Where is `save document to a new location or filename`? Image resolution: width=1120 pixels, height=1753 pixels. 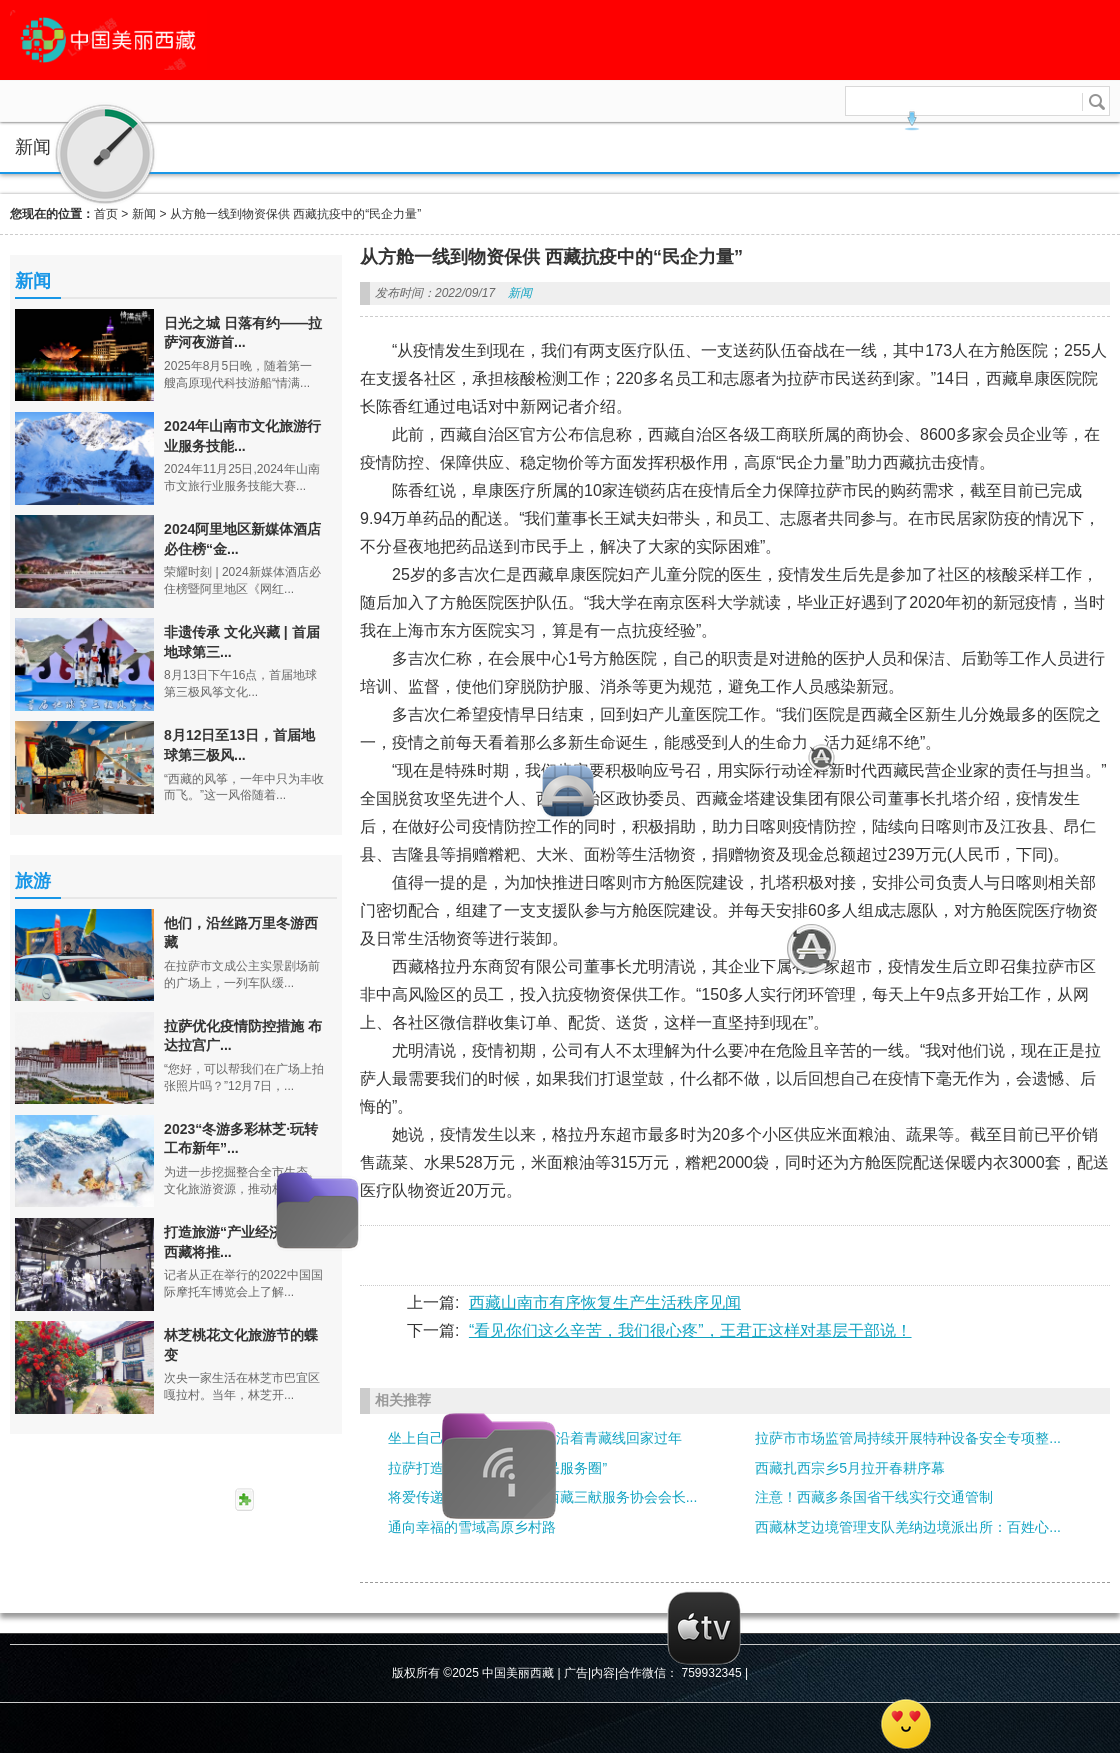
save document to a new location or filename is located at coordinates (912, 119).